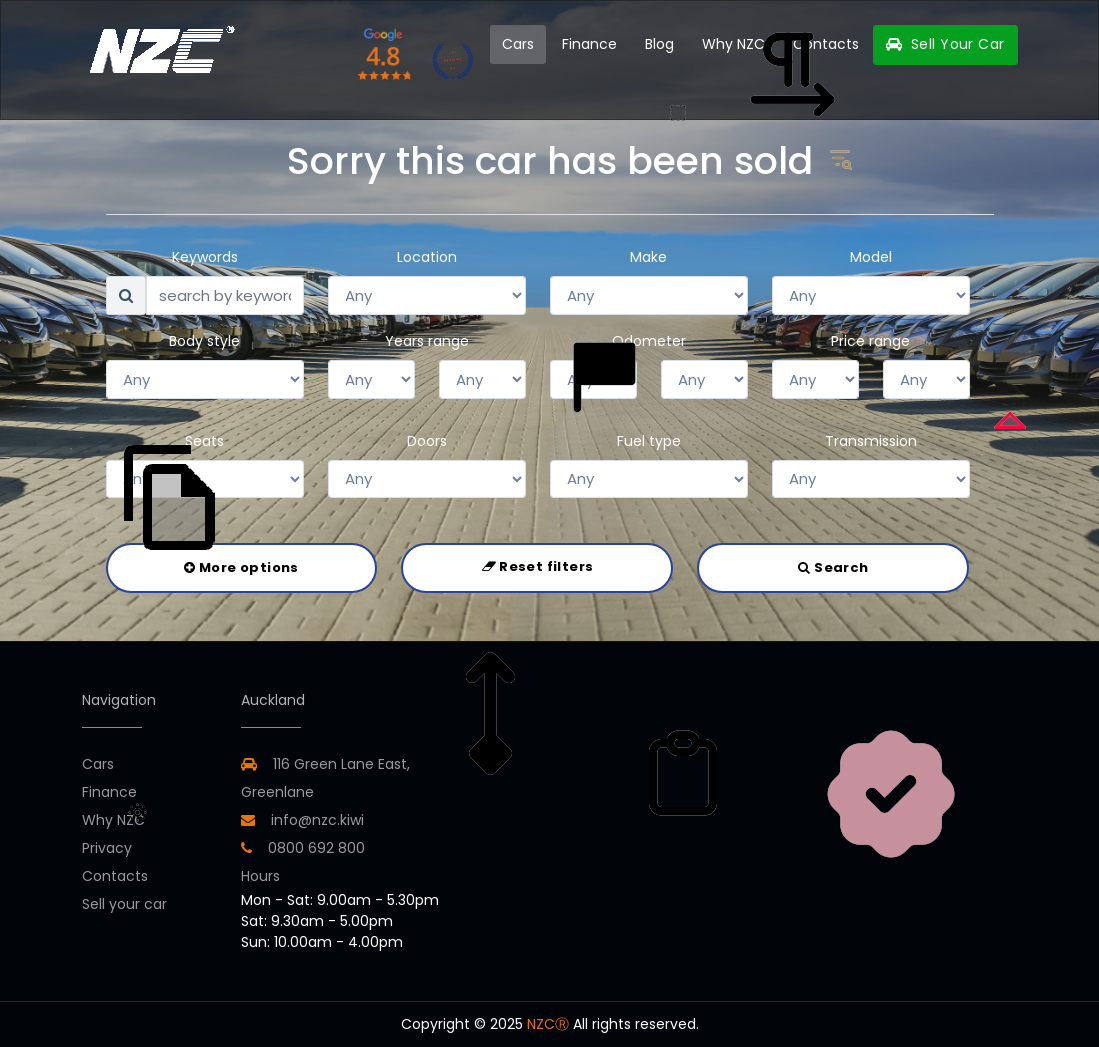  What do you see at coordinates (683, 773) in the screenshot?
I see `copy to clipboard` at bounding box center [683, 773].